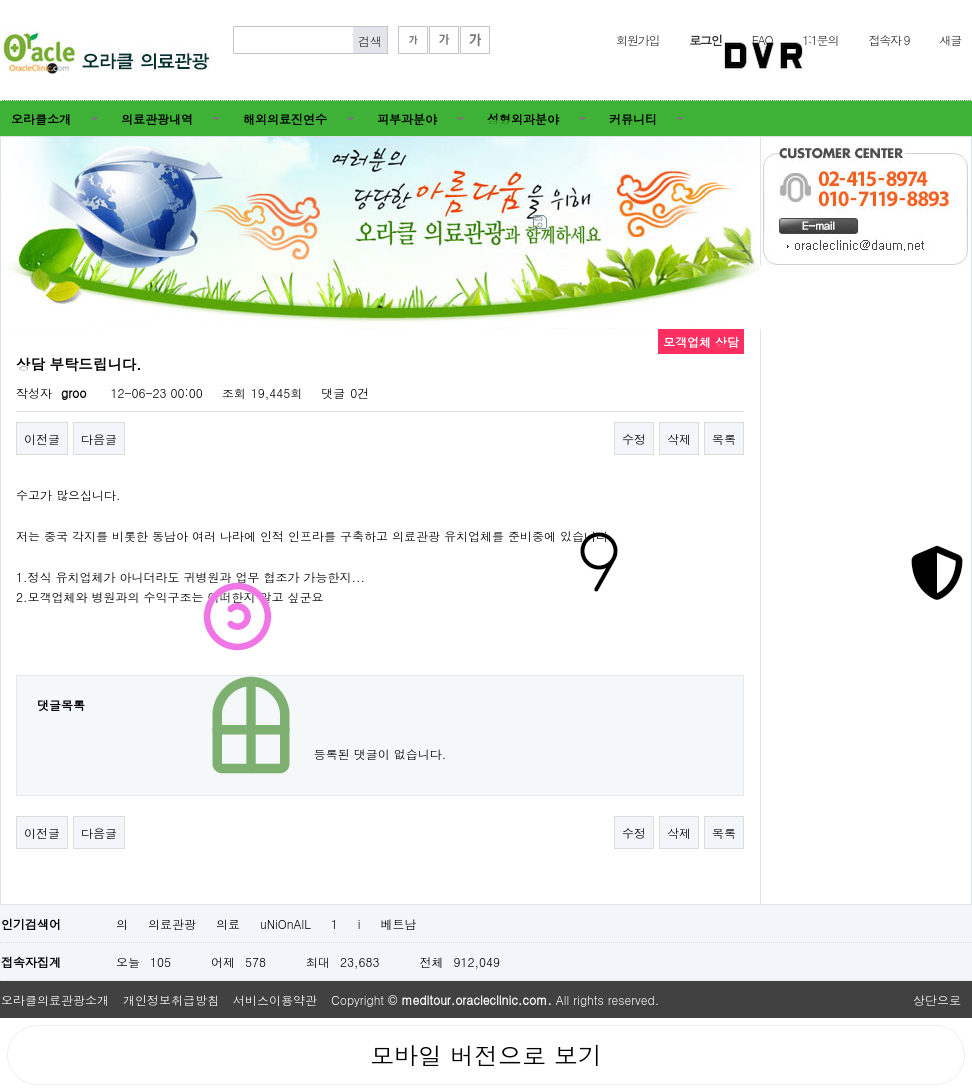 The height and width of the screenshot is (1092, 972). What do you see at coordinates (599, 562) in the screenshot?
I see `indicates the number nine in a list or sequence` at bounding box center [599, 562].